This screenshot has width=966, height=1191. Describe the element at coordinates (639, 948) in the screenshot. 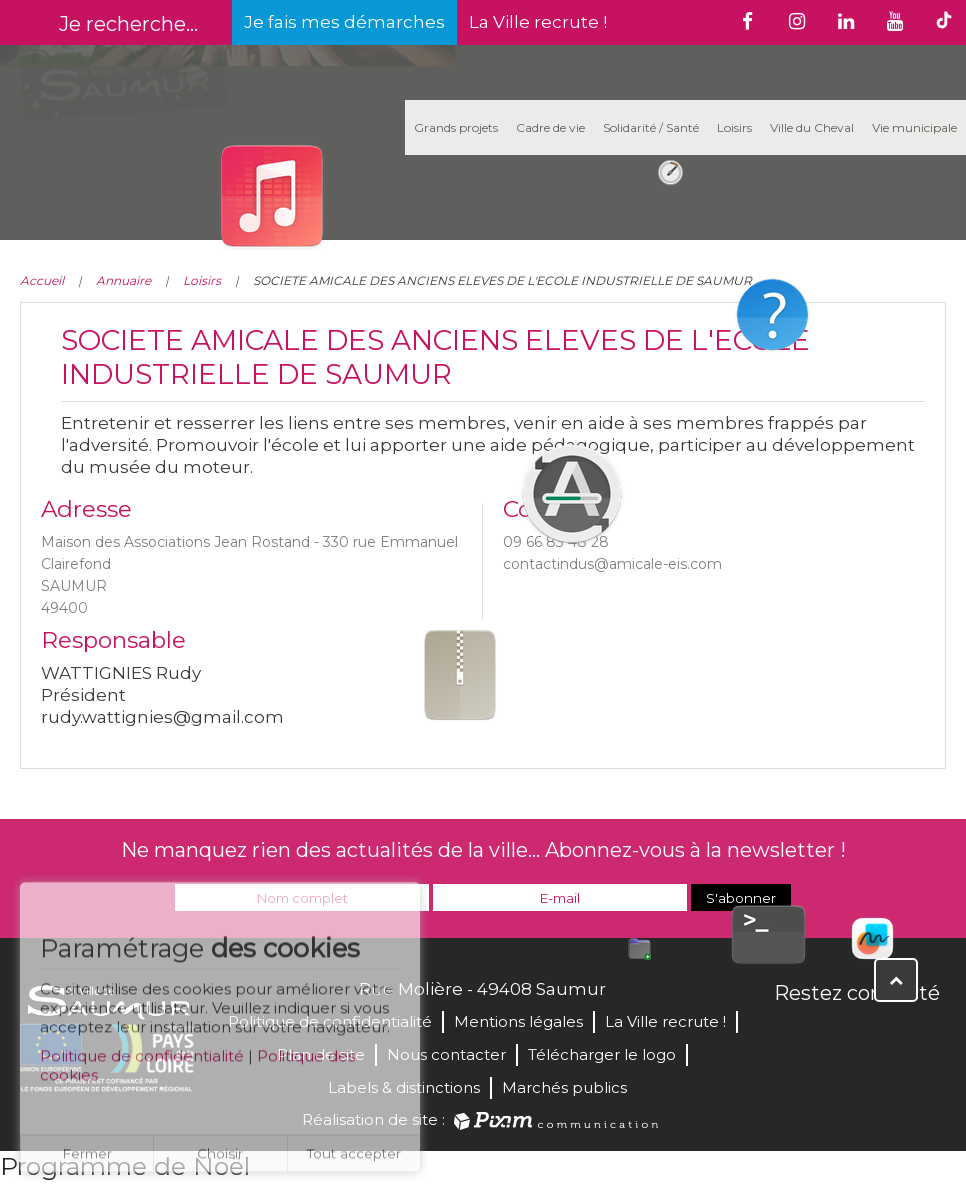

I see `create a new folder` at that location.